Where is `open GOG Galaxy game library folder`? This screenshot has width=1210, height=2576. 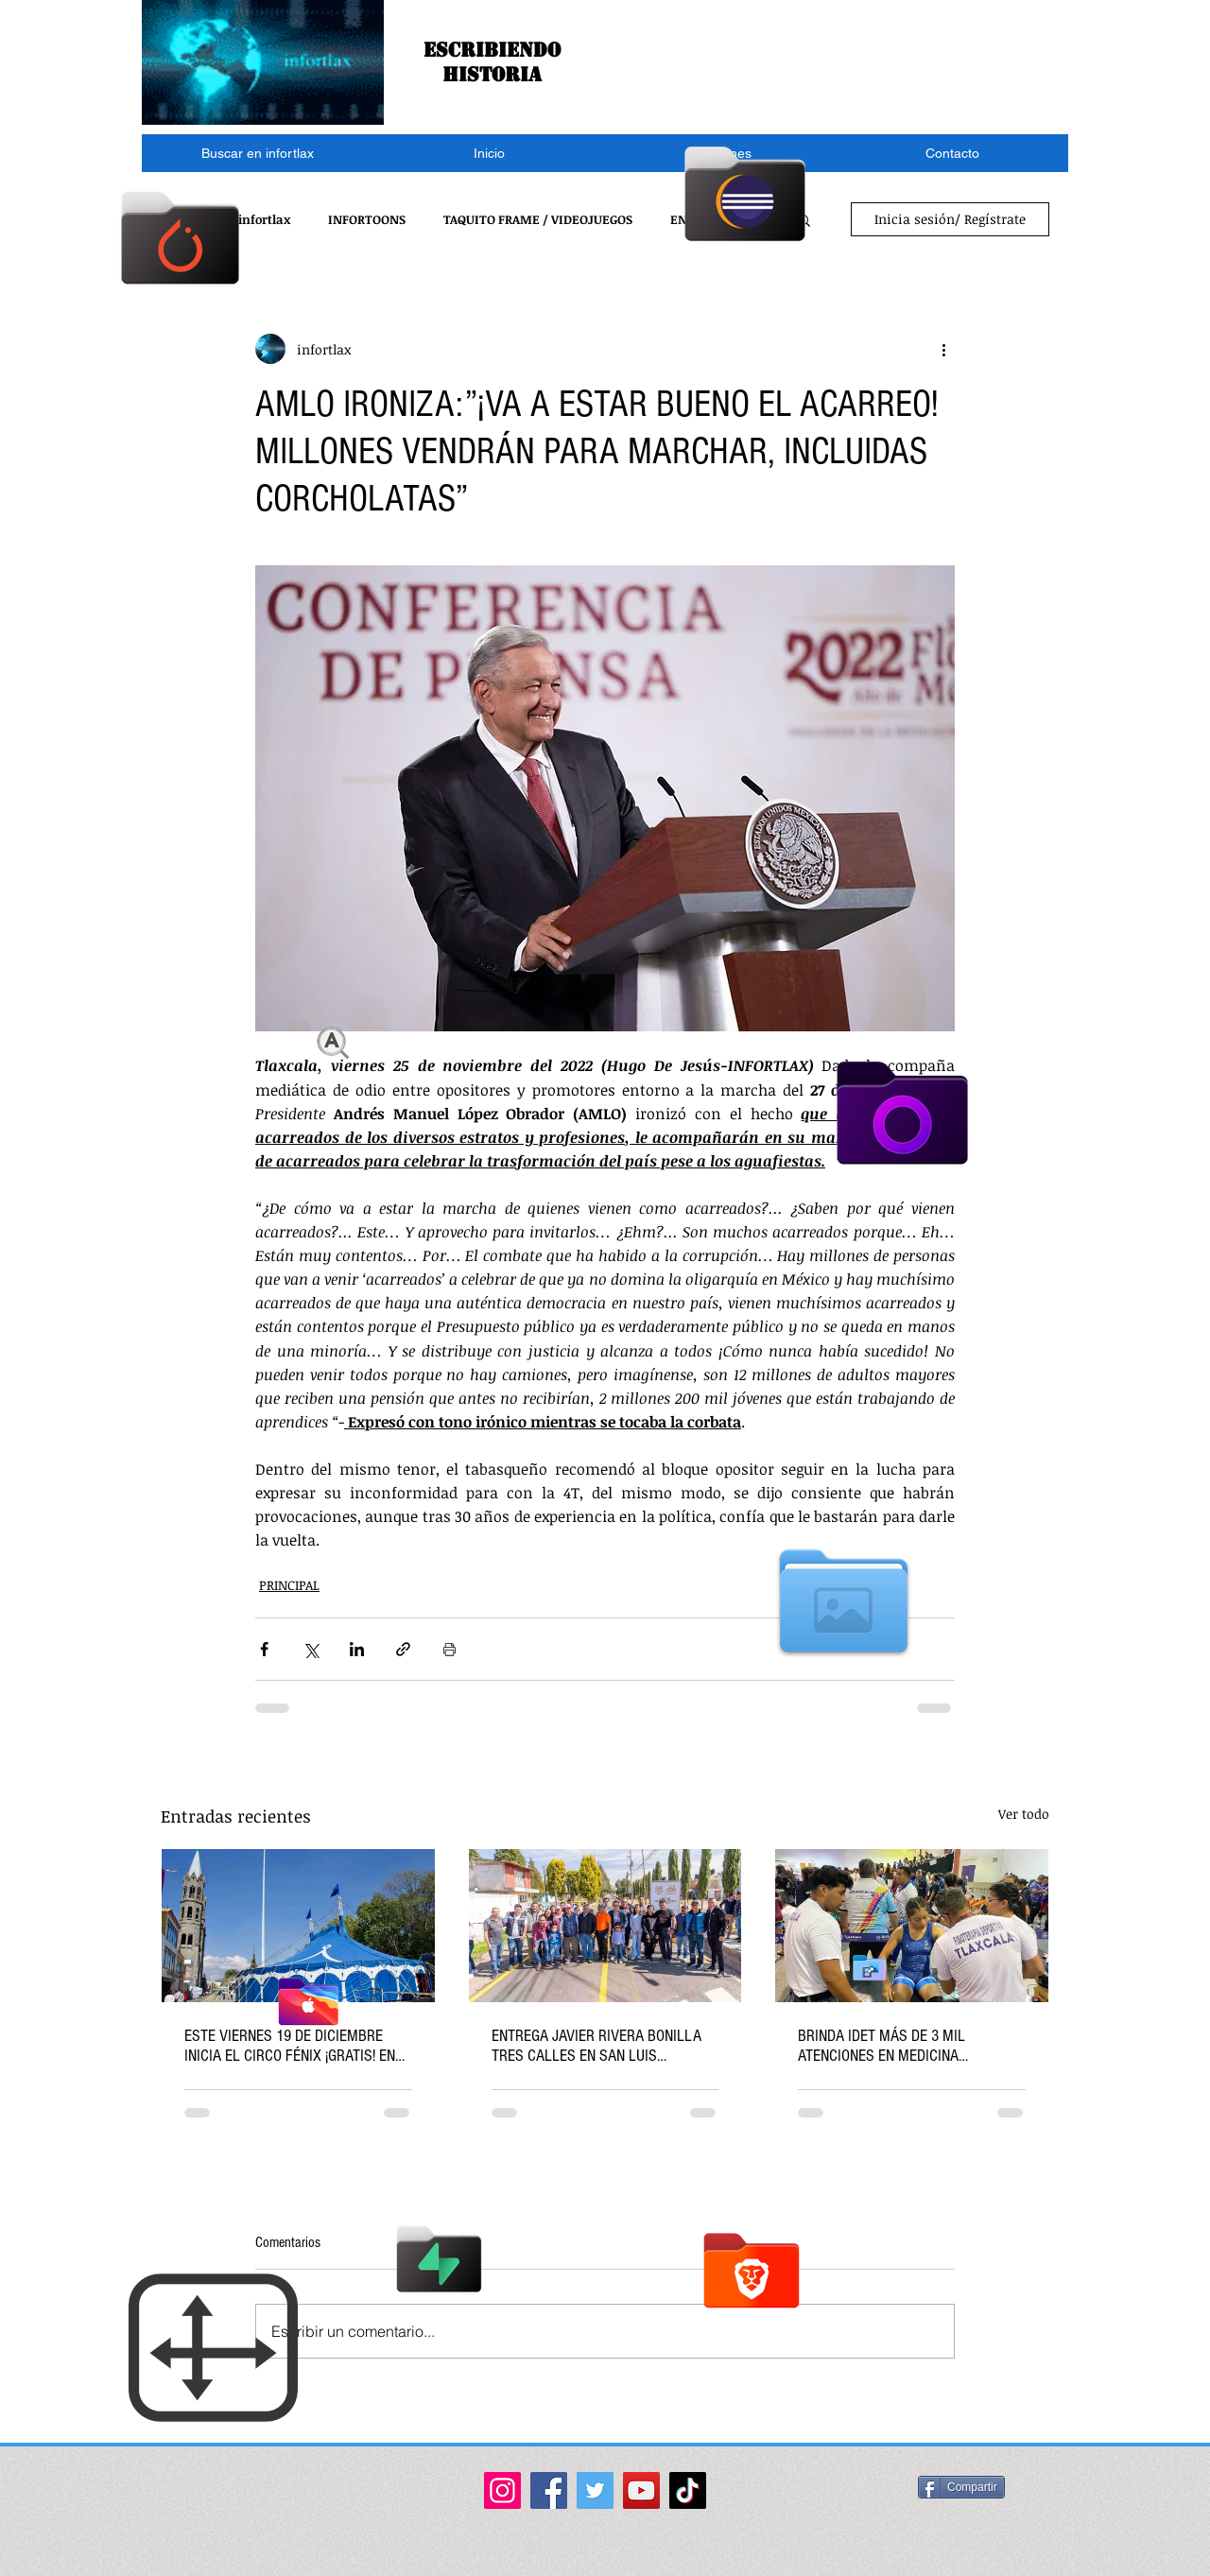
open GOG Galaxy game library folder is located at coordinates (902, 1116).